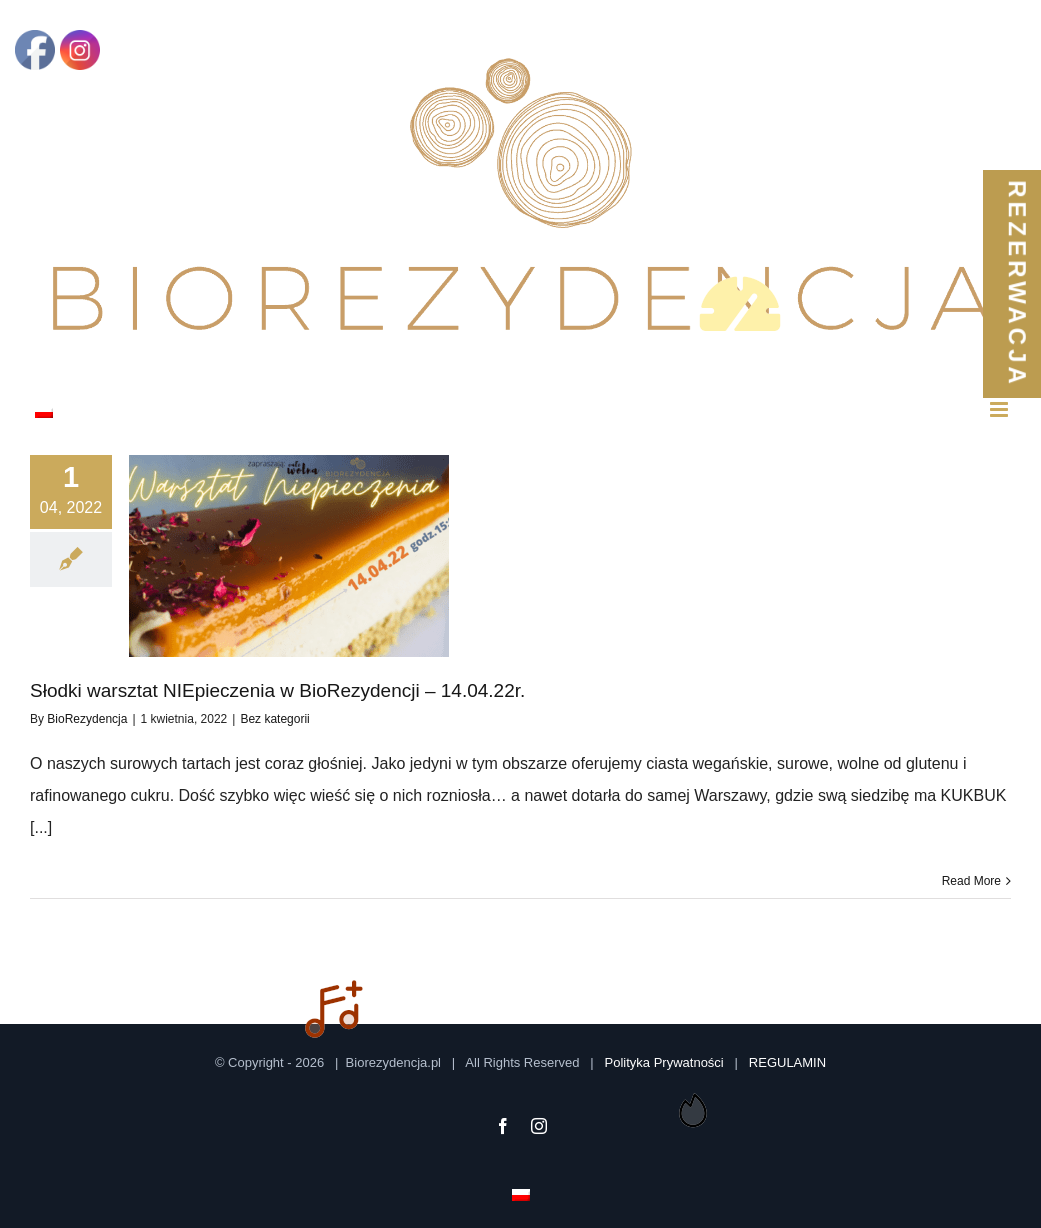  I want to click on view performance metrics or speed, so click(740, 308).